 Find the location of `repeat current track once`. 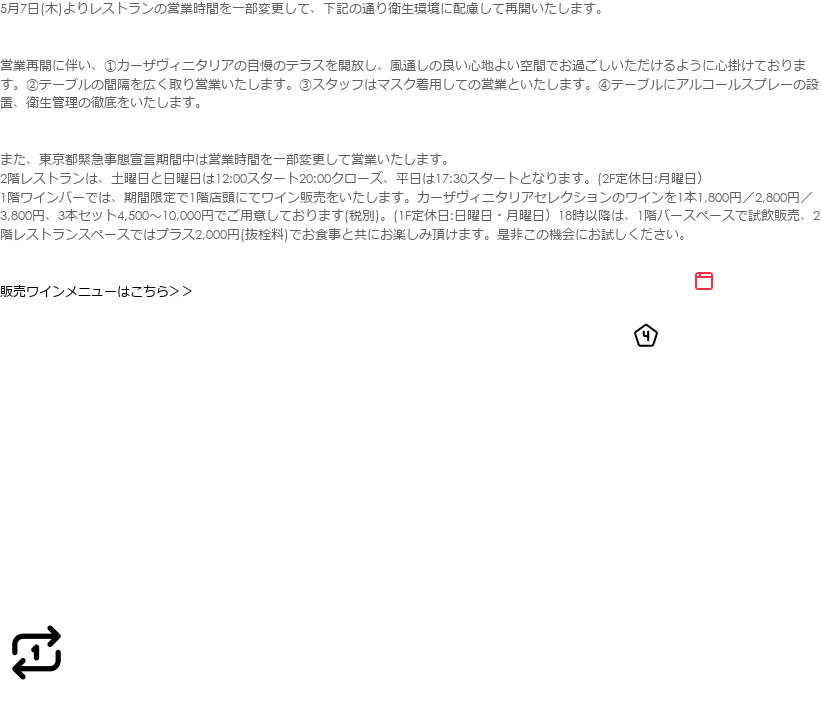

repeat current track once is located at coordinates (36, 652).